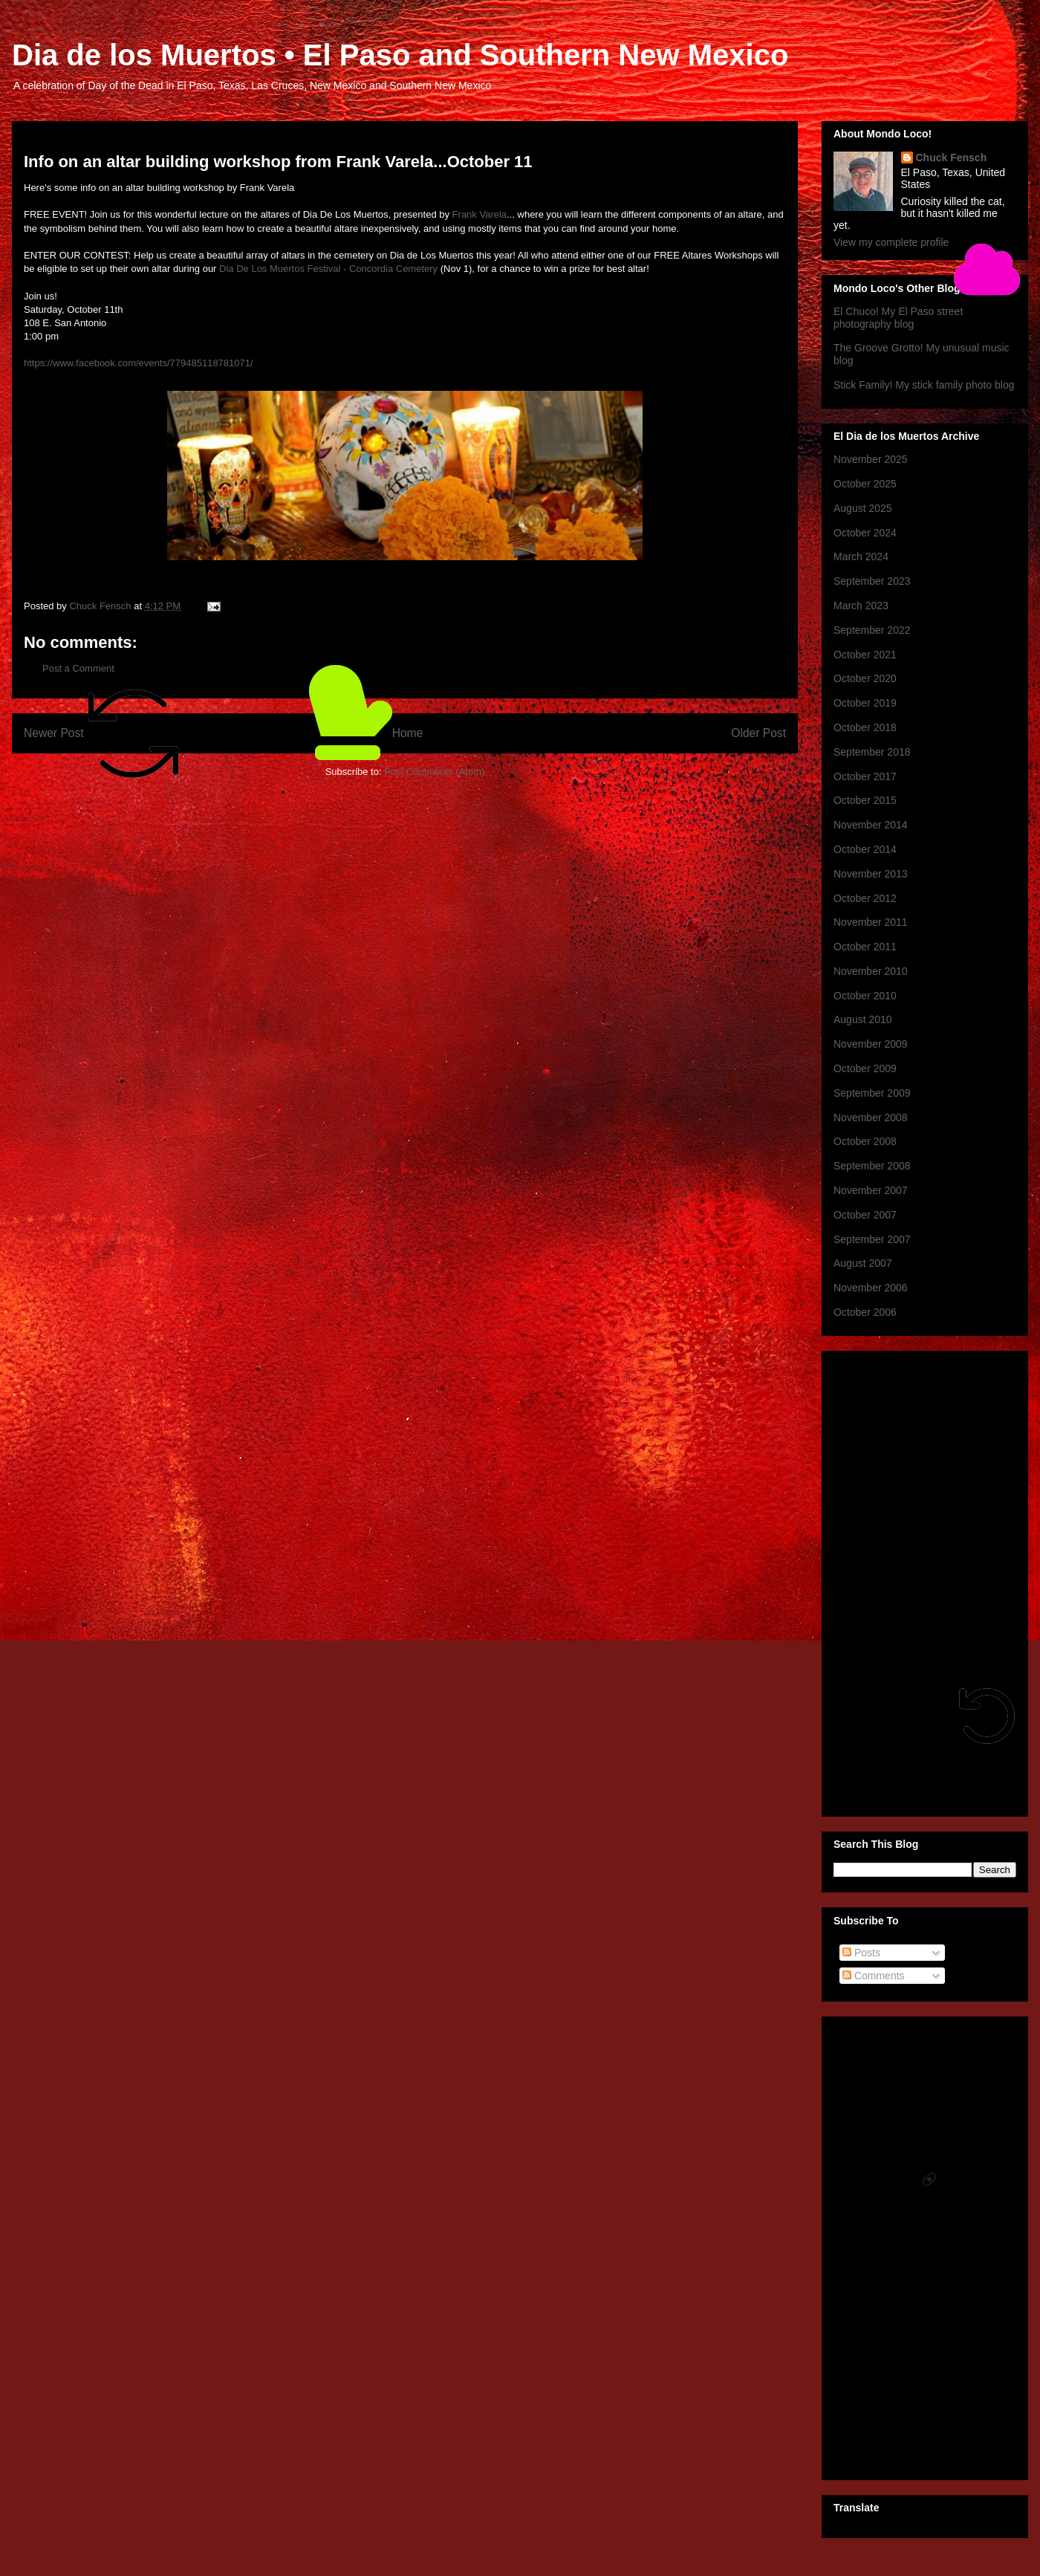 This screenshot has width=1040, height=2576. I want to click on refresh or reload content, so click(133, 733).